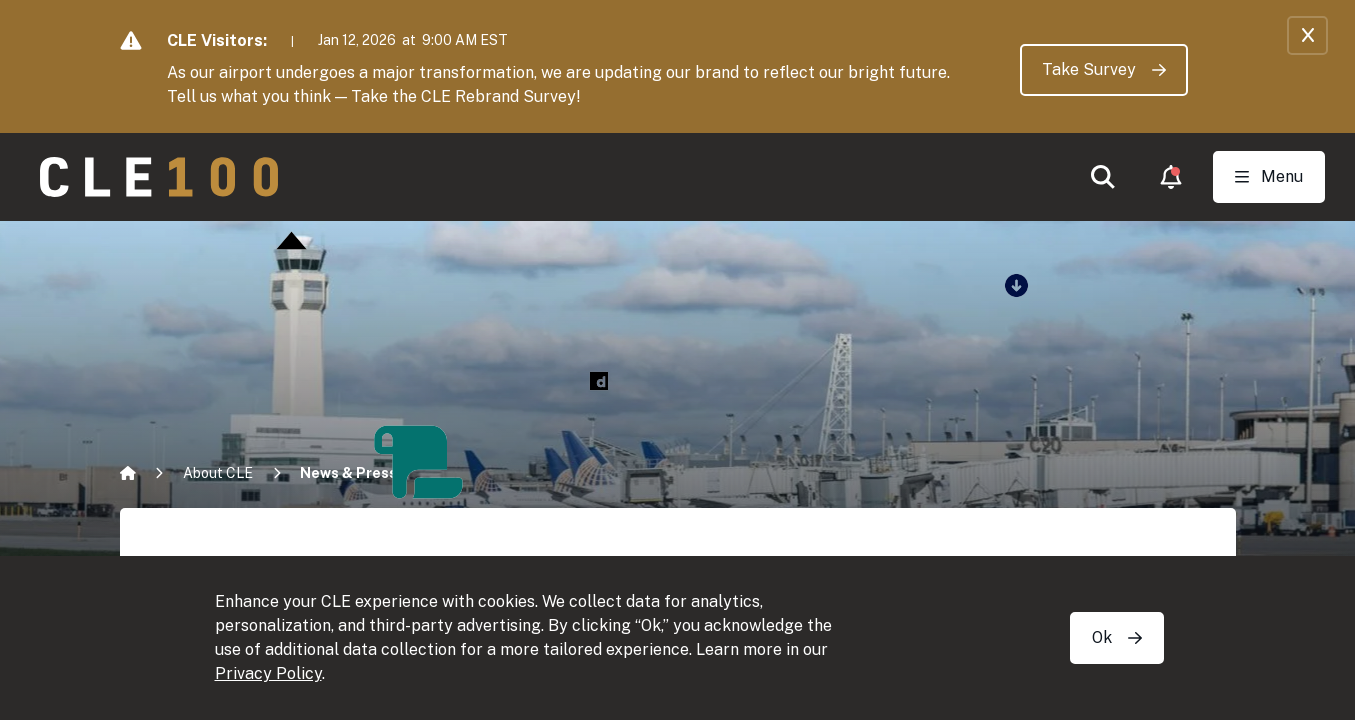  What do you see at coordinates (291, 240) in the screenshot?
I see `collapse an expanded section or menu` at bounding box center [291, 240].